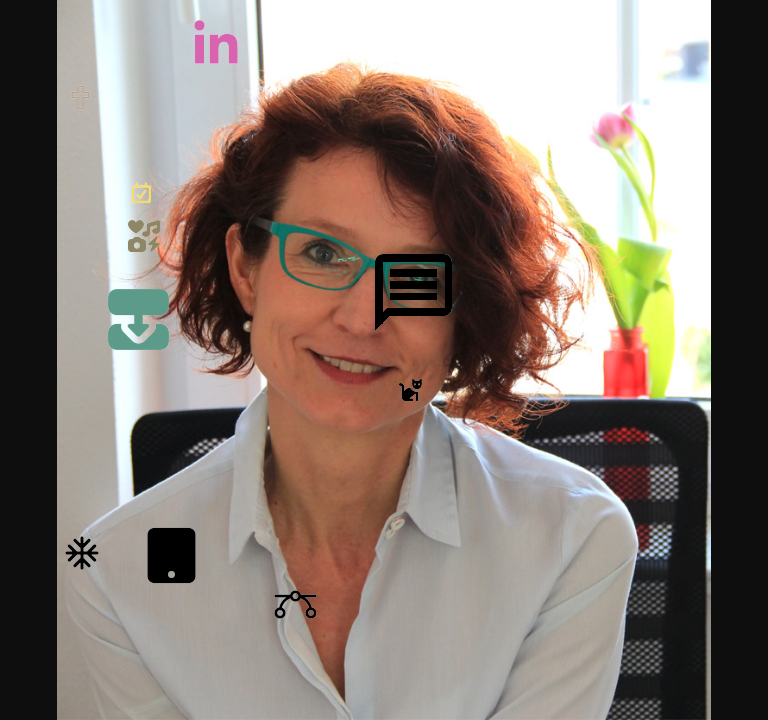  I want to click on confirm or complete a scheduled event, so click(141, 193).